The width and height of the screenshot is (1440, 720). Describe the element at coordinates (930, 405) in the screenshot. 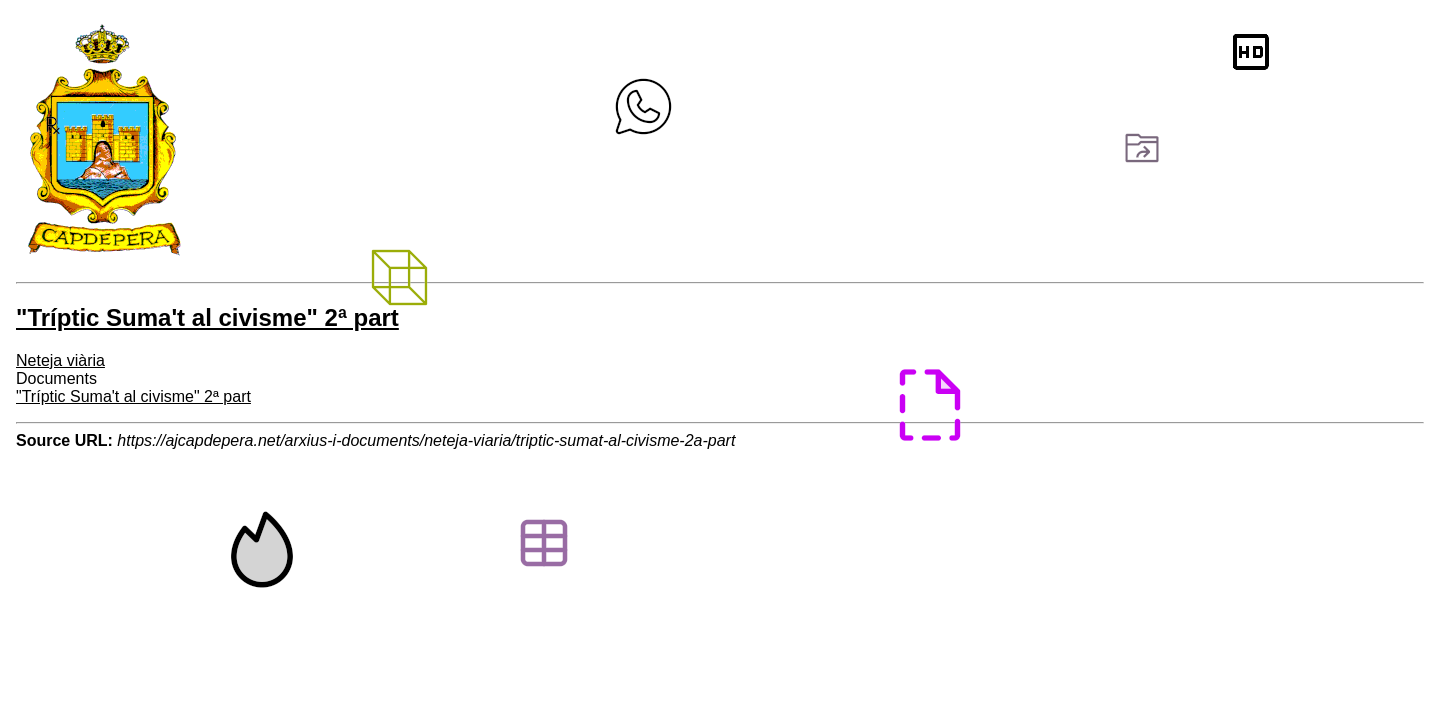

I see `indicates a draft or incomplete file` at that location.